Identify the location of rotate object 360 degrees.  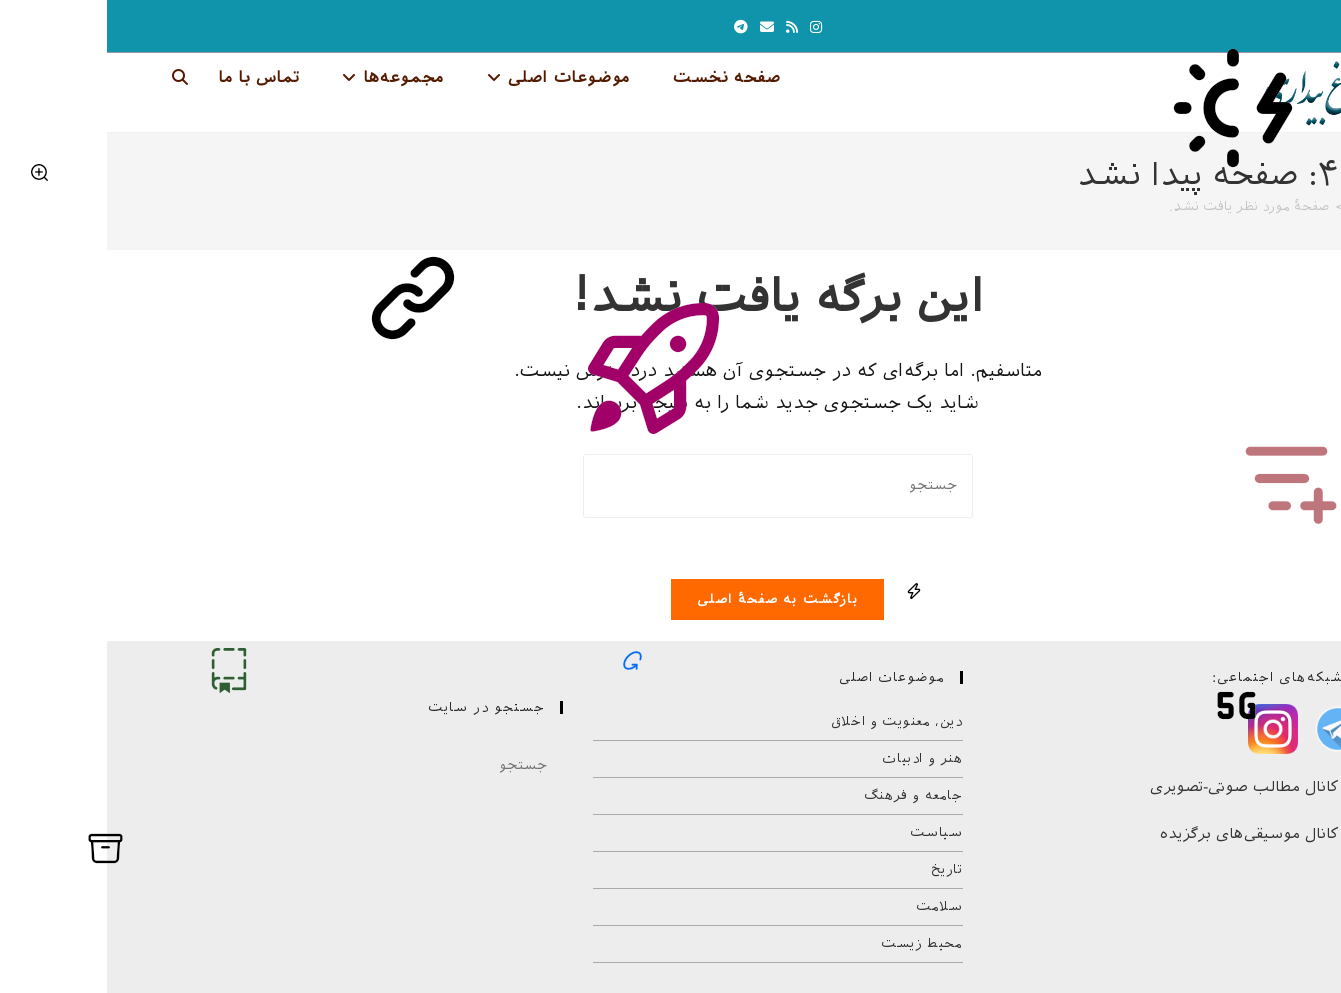
(632, 660).